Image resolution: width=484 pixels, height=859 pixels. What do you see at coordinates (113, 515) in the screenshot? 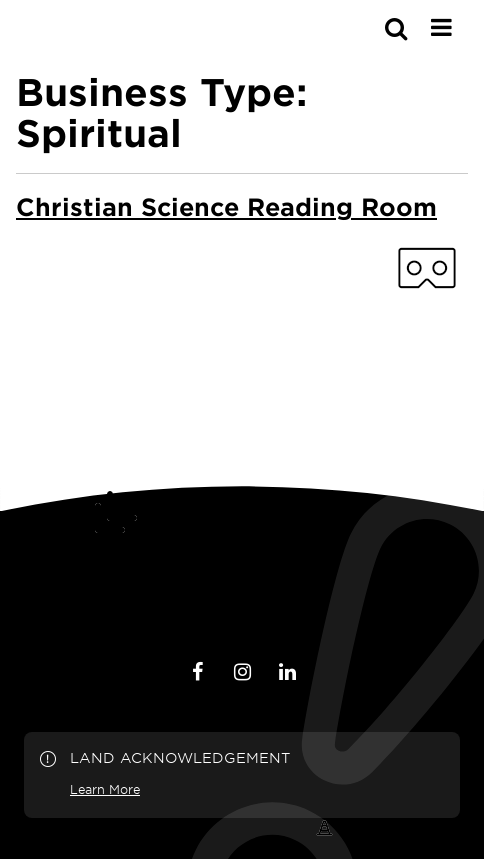
I see `collapse or minimize to bottom-left corner` at bounding box center [113, 515].